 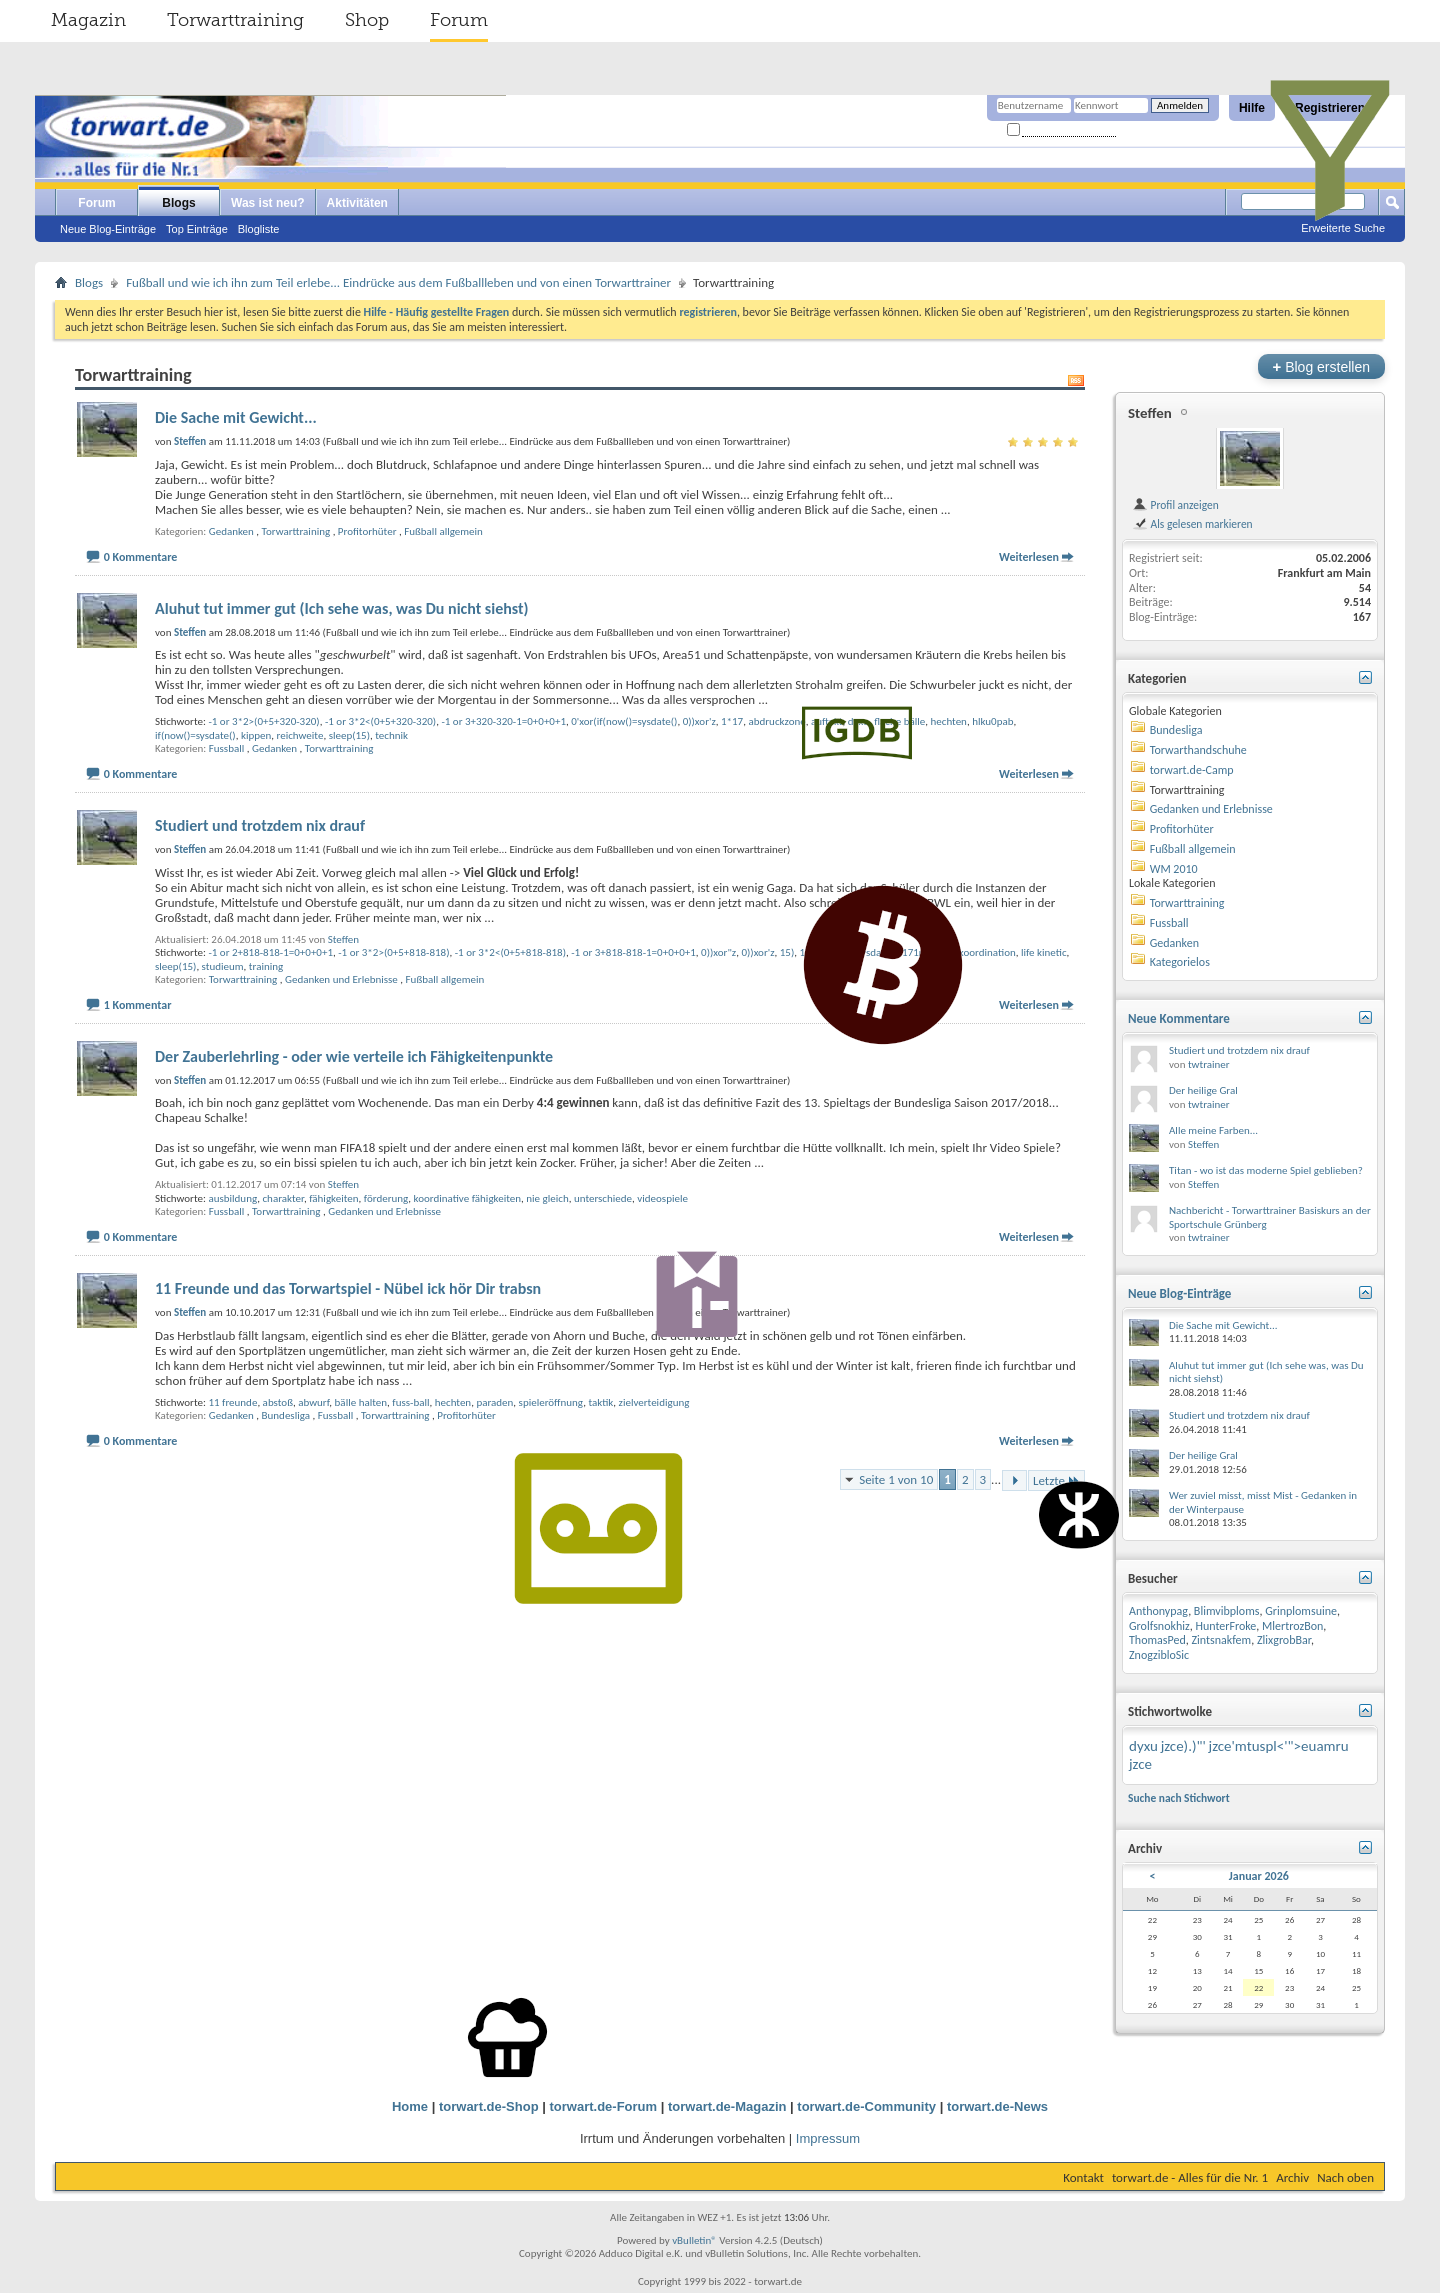 What do you see at coordinates (883, 965) in the screenshot?
I see `bitcoin logo` at bounding box center [883, 965].